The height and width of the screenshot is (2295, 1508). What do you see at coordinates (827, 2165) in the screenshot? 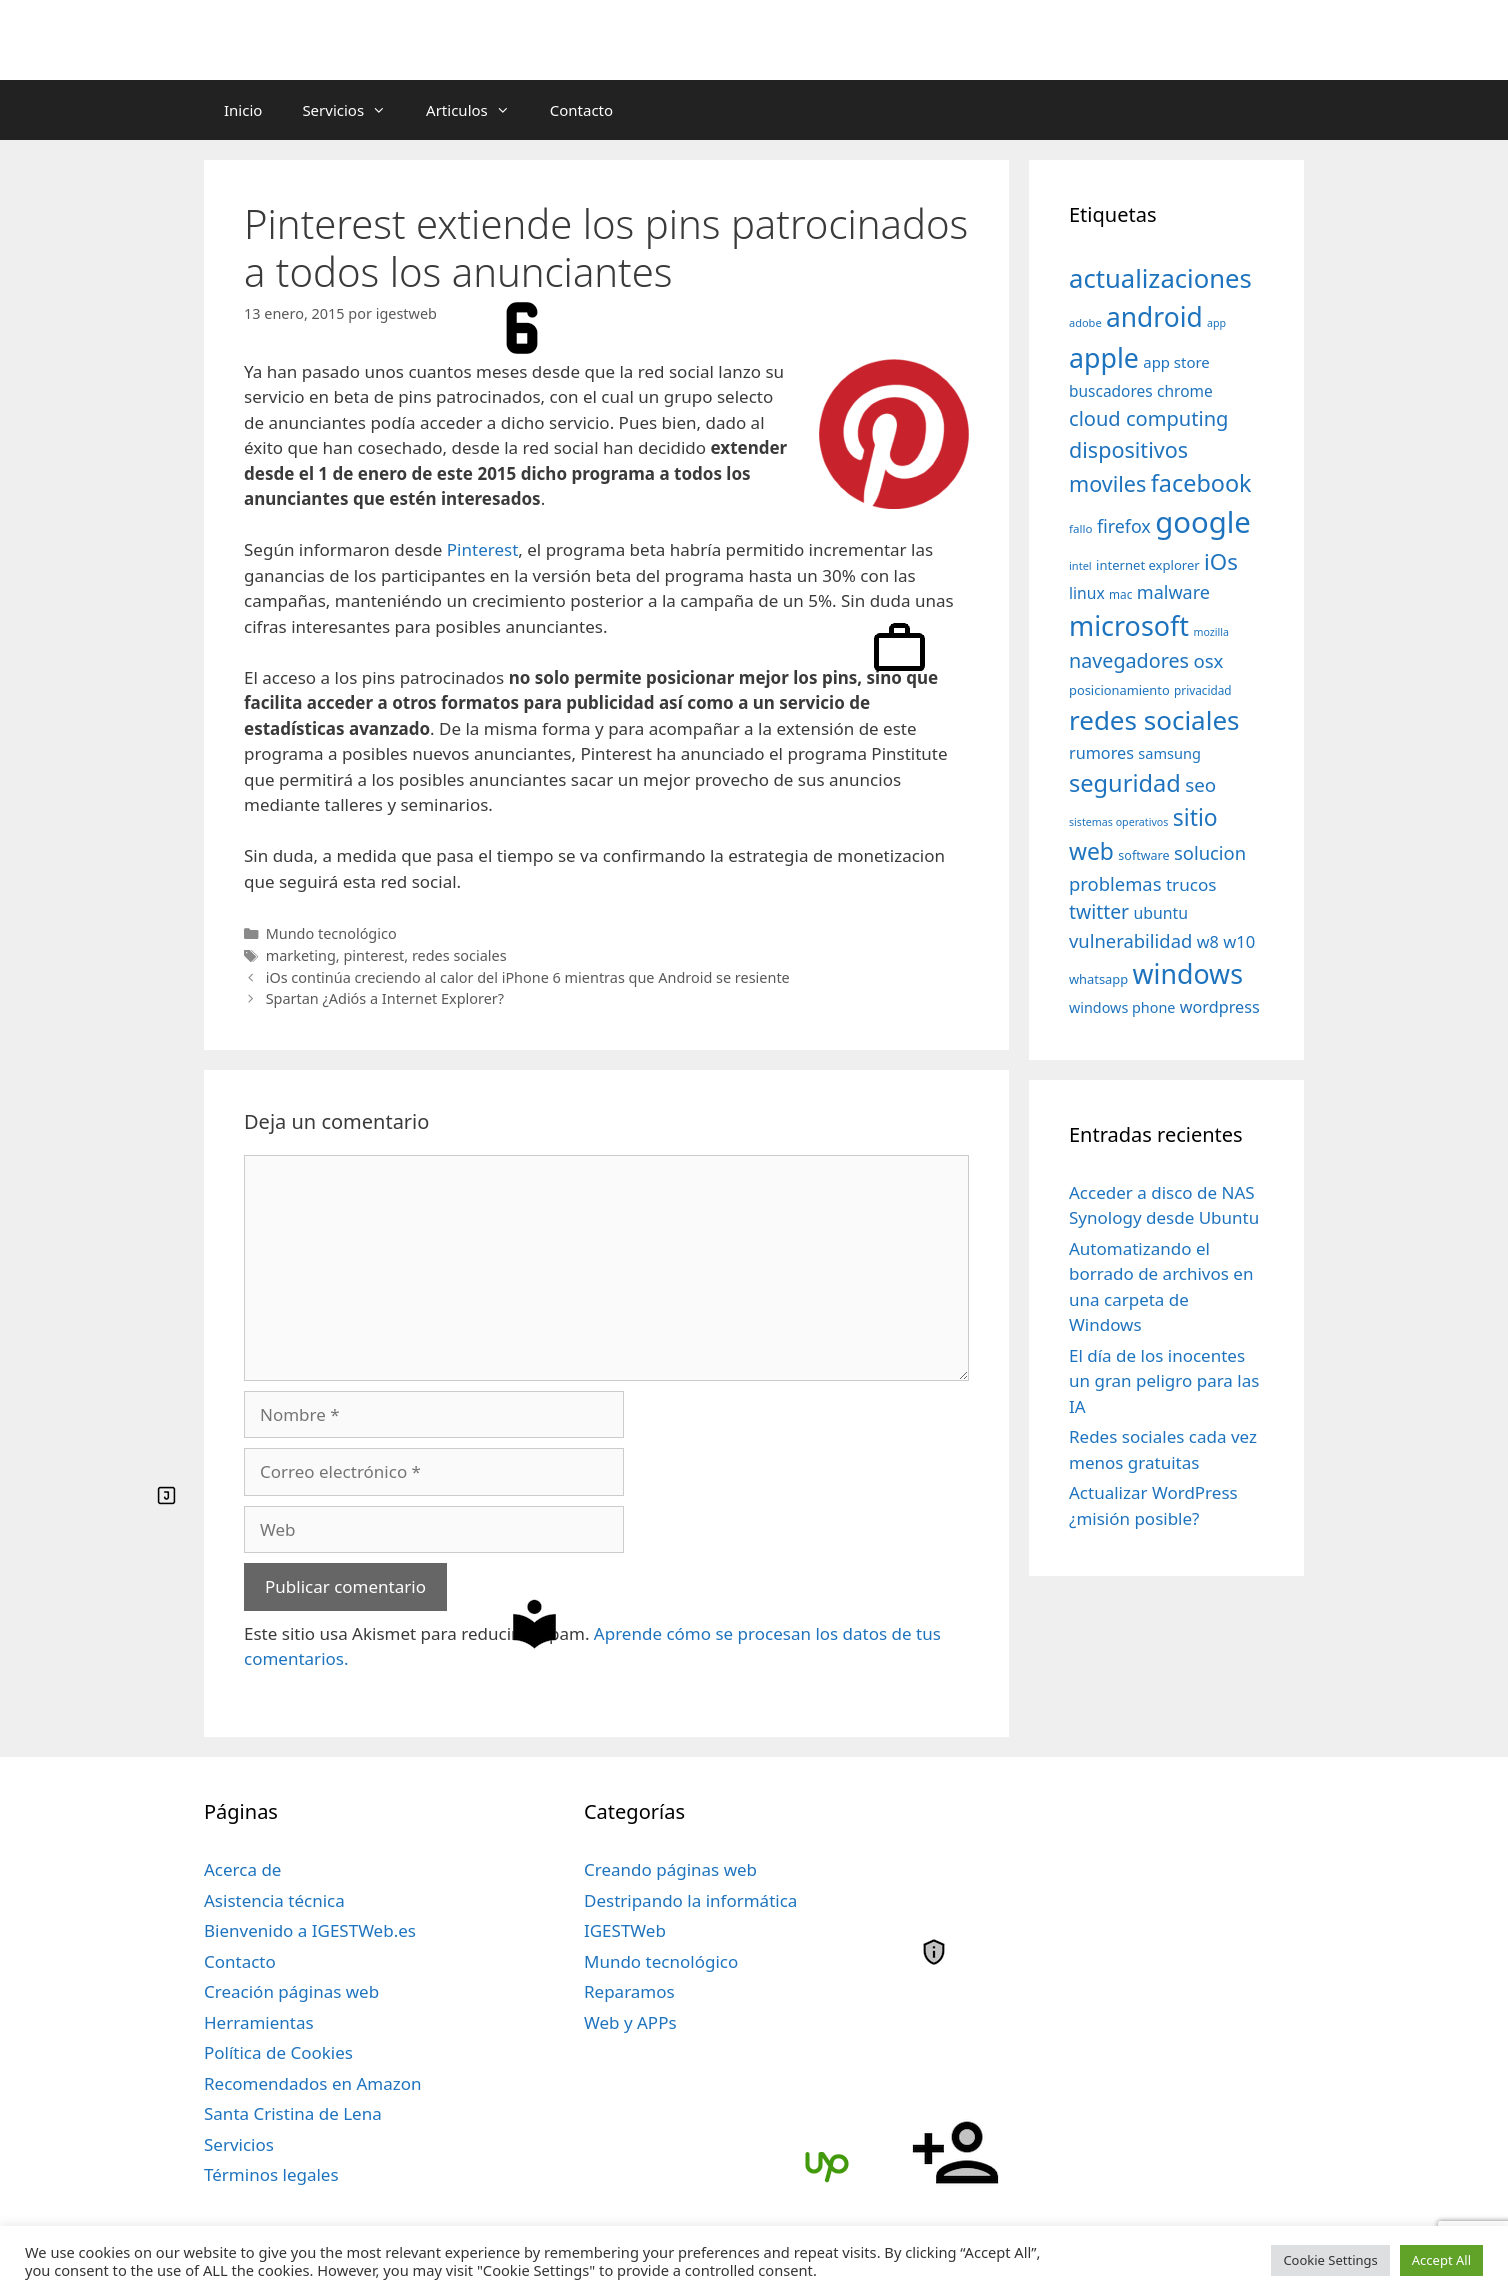
I see `link to upwork freelancer profile` at bounding box center [827, 2165].